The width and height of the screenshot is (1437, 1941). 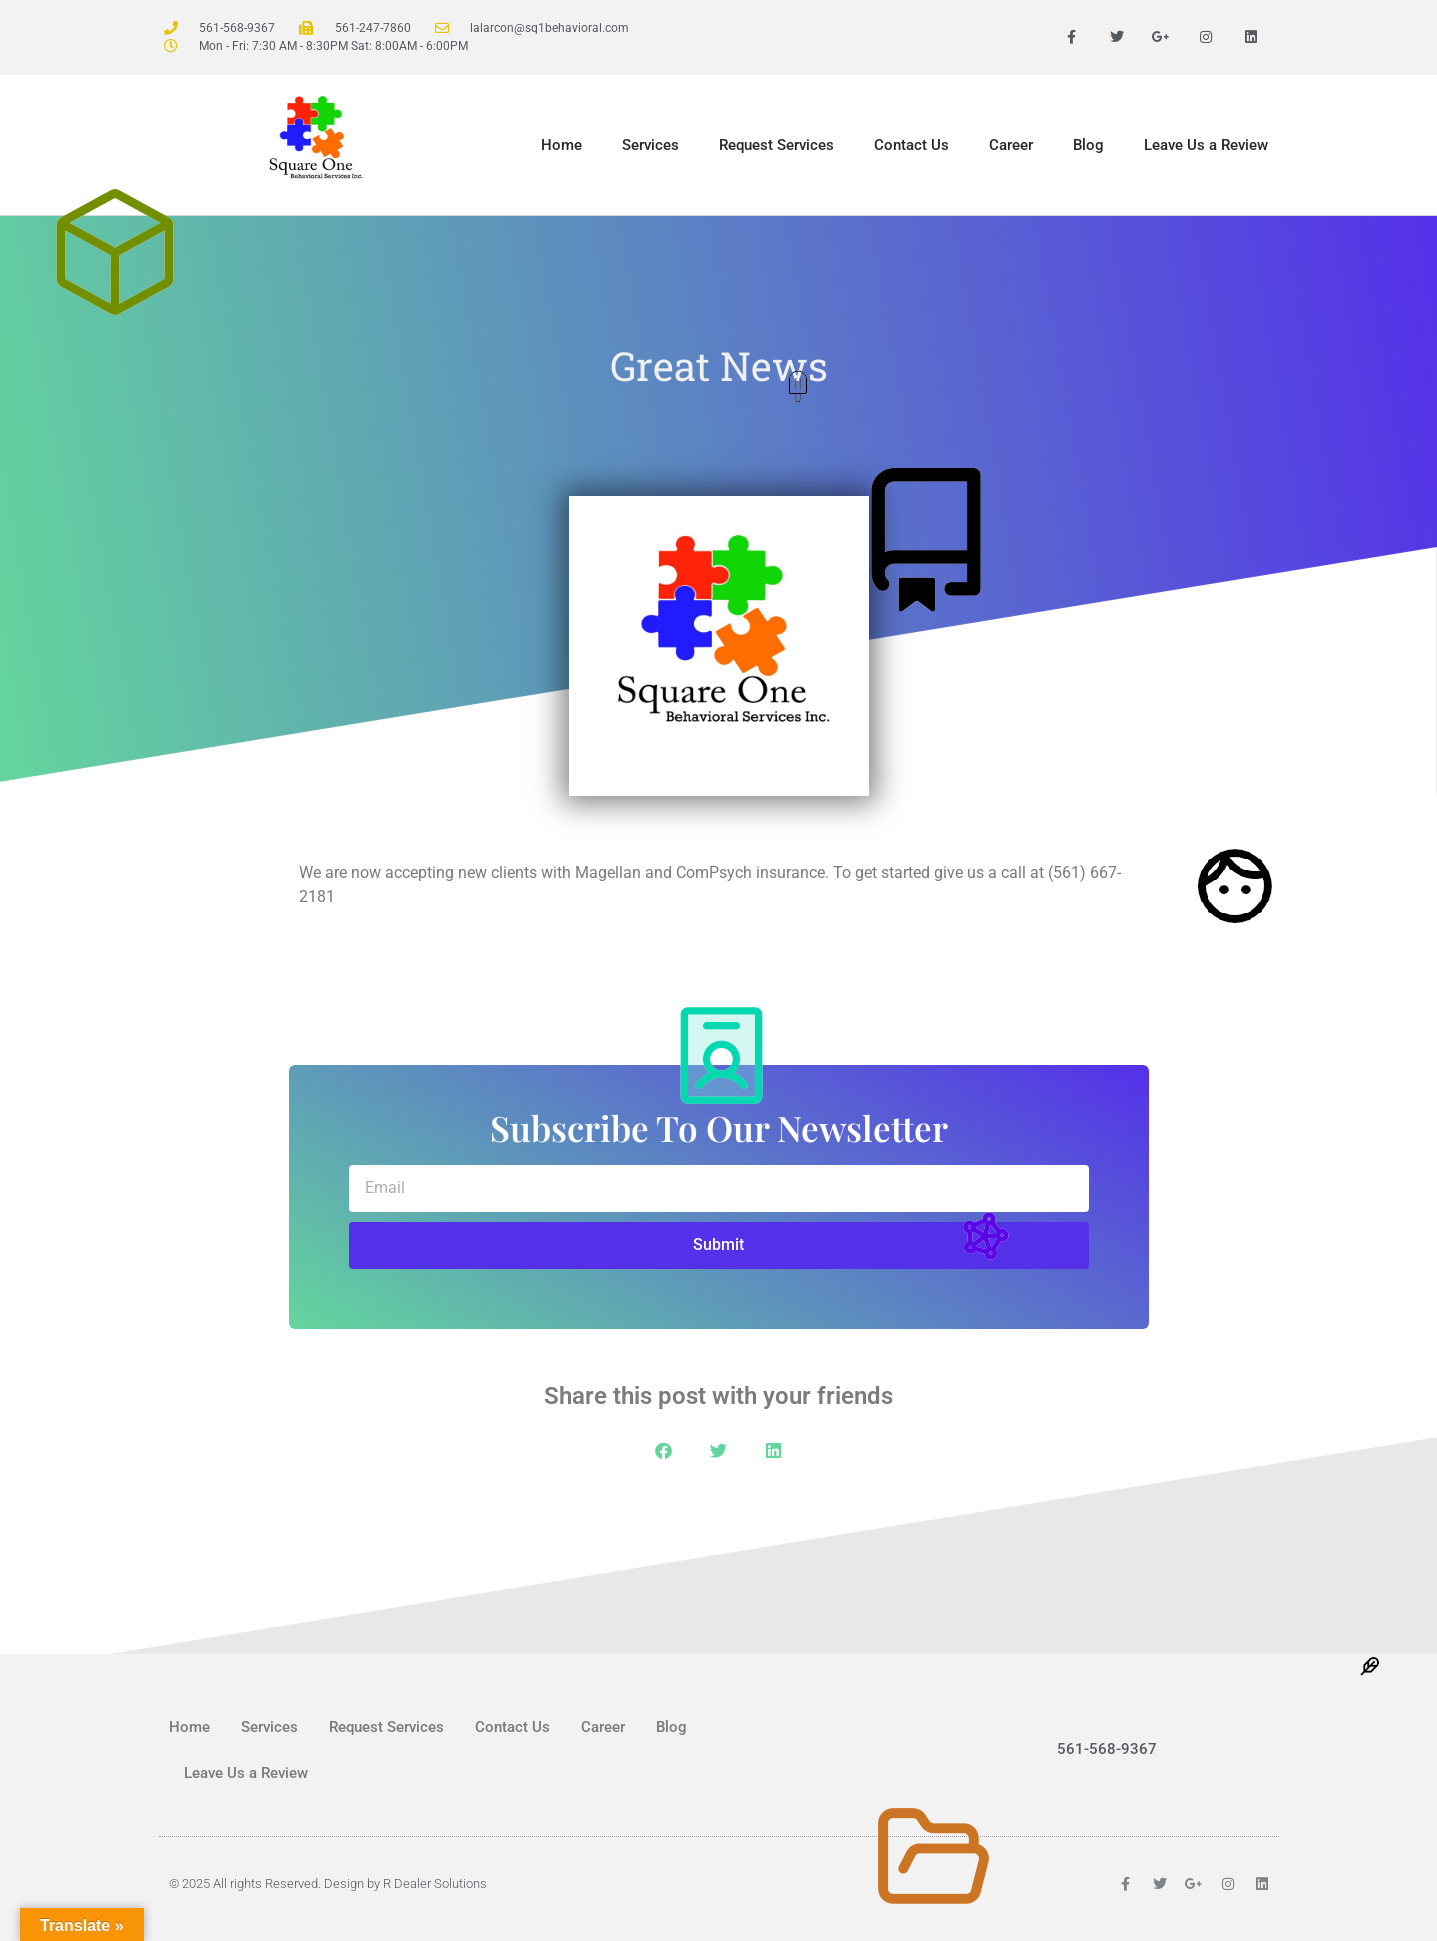 I want to click on open folder to view contents, so click(x=933, y=1858).